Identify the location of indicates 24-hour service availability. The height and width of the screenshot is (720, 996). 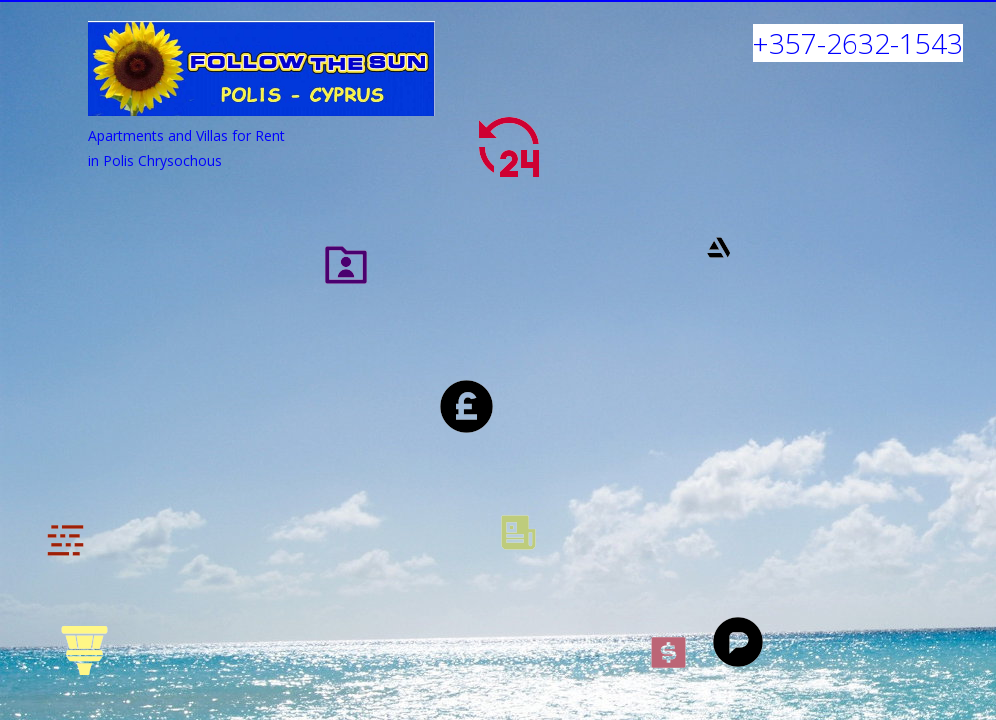
(509, 147).